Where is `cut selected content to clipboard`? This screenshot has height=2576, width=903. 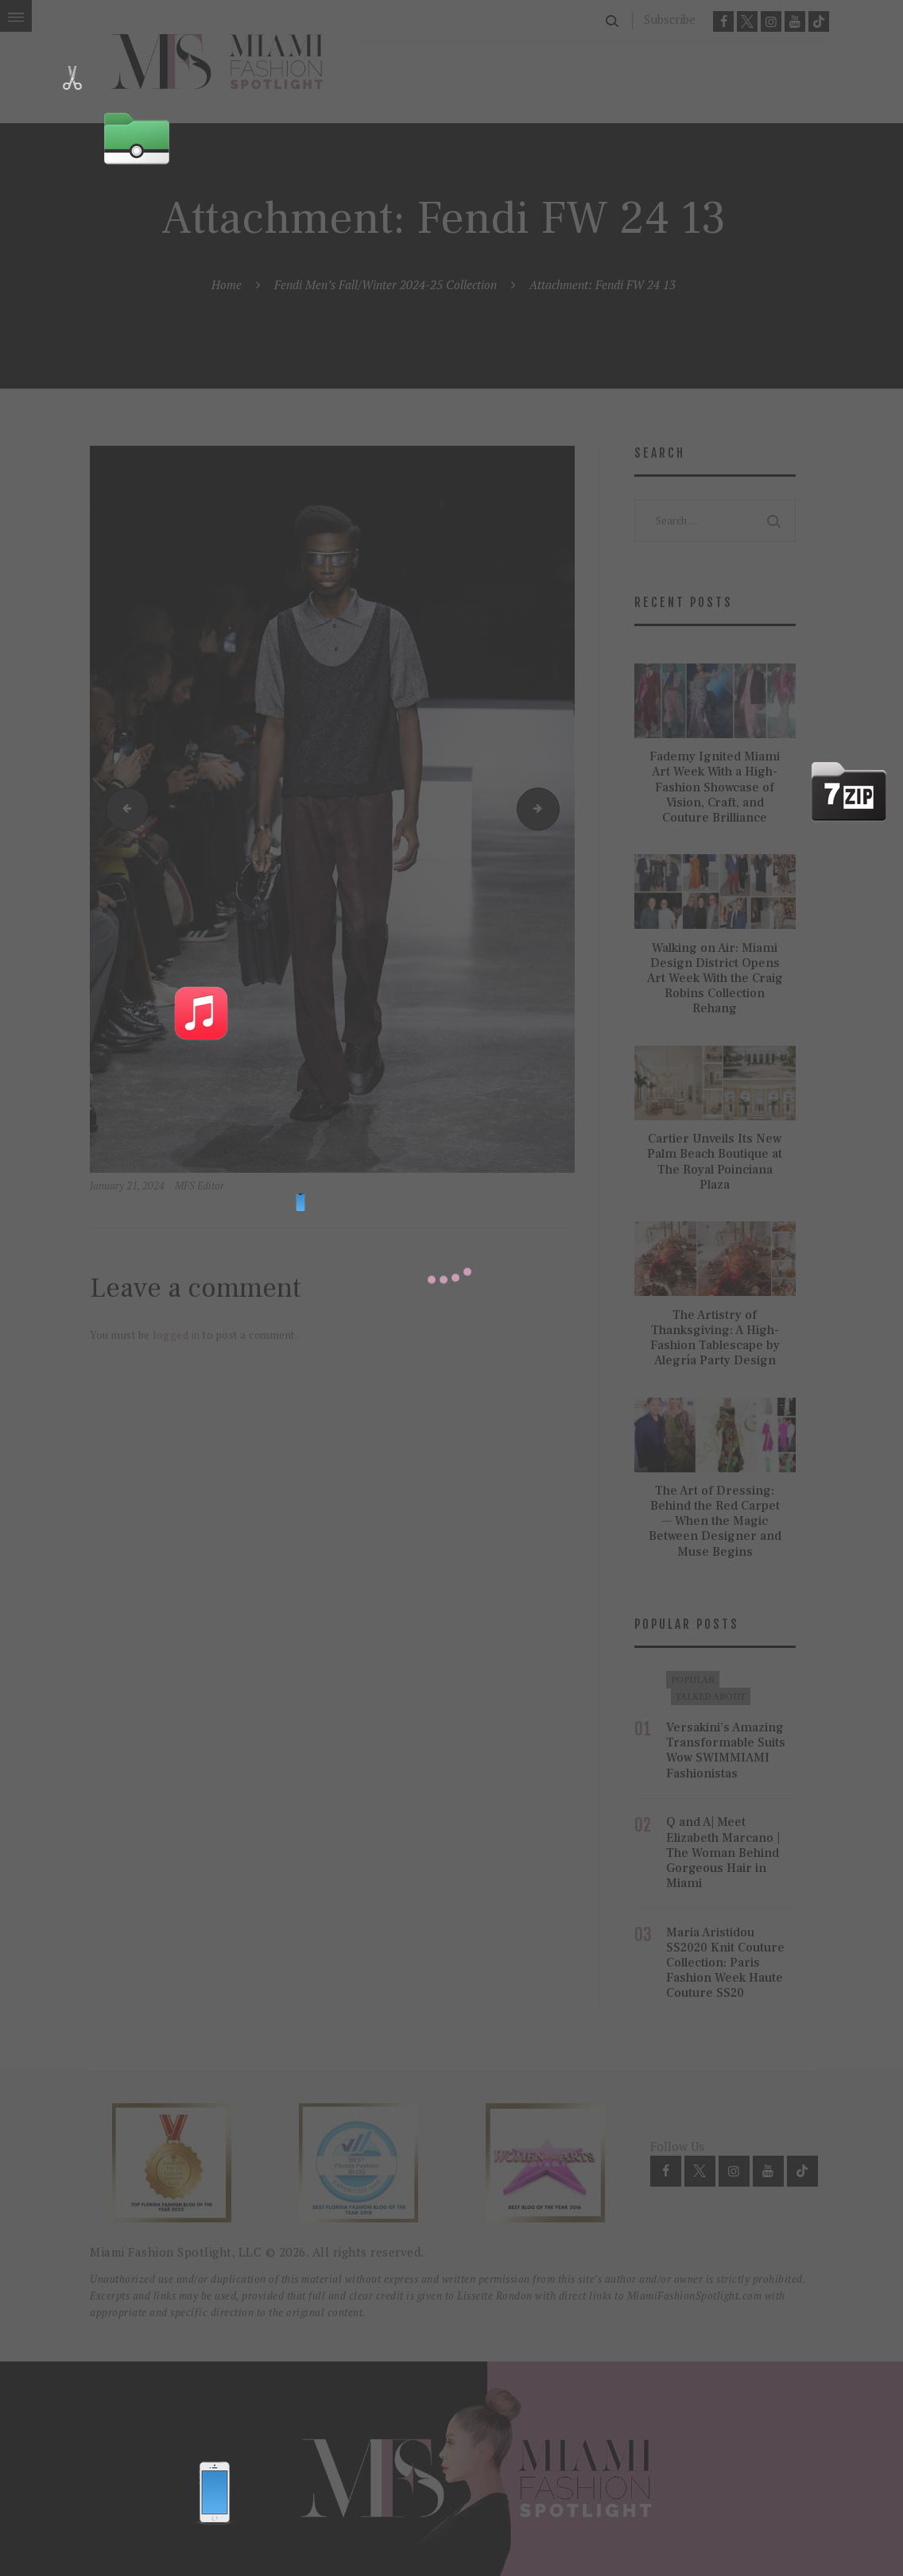
cut selected content to clipboard is located at coordinates (72, 78).